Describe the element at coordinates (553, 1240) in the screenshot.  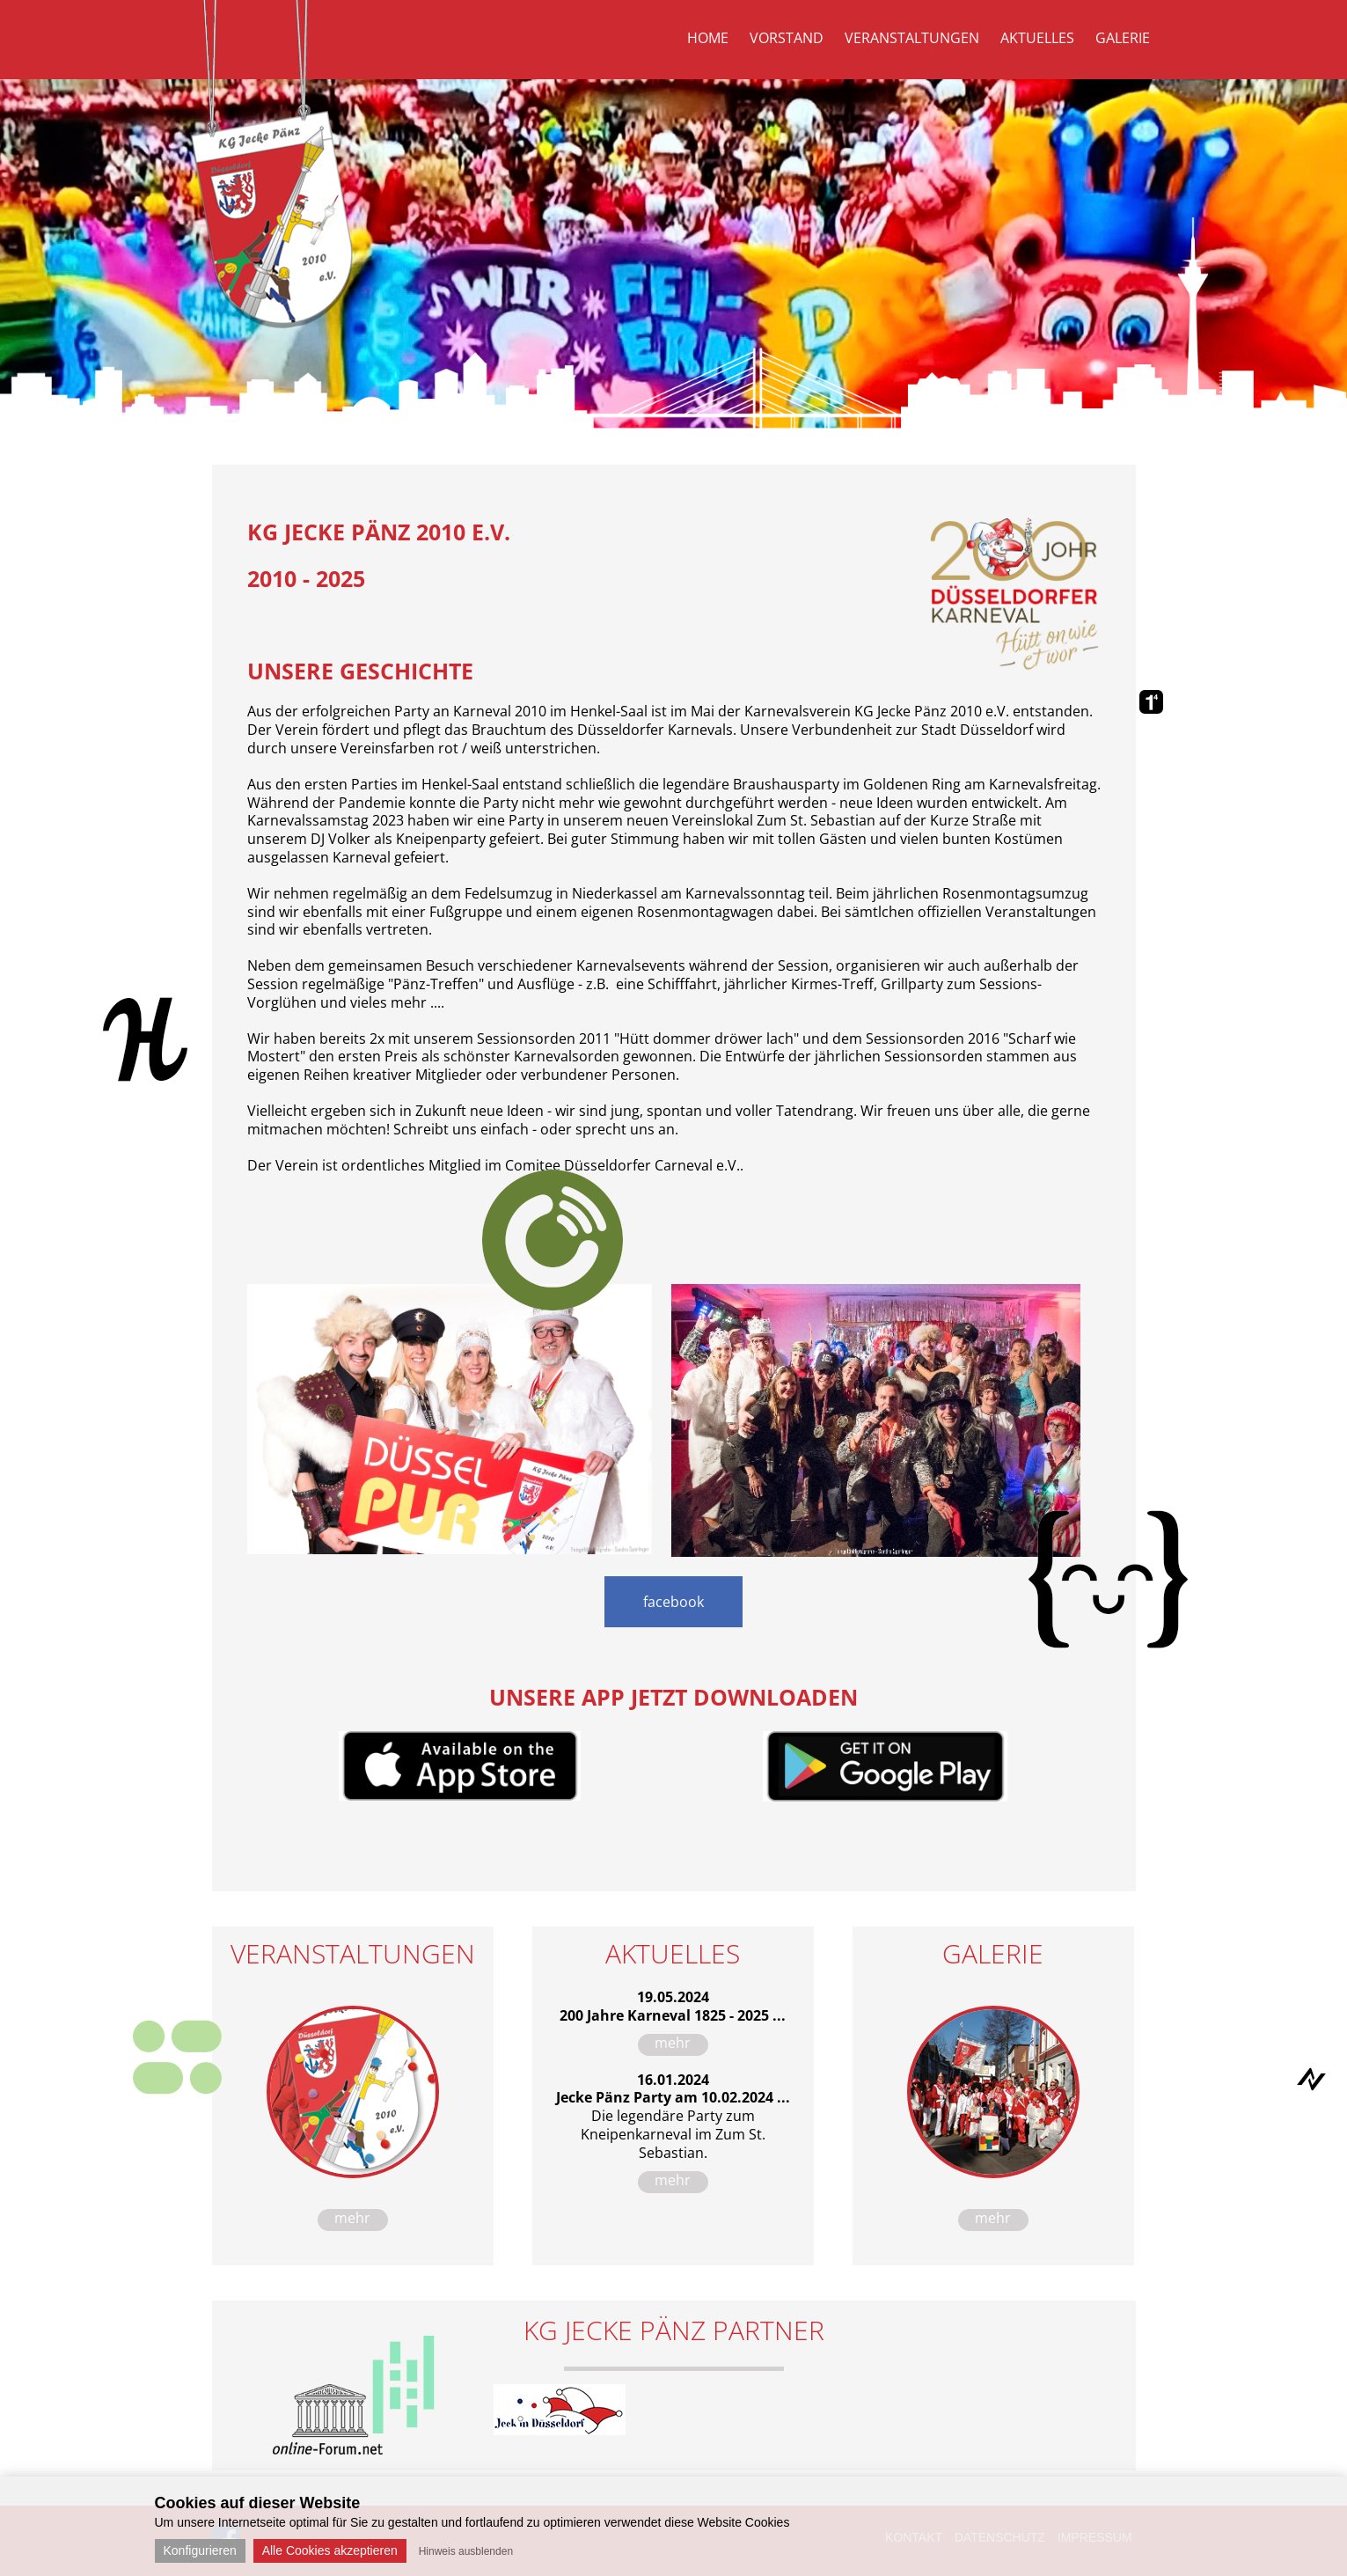
I see `open the Player FM podcast app` at that location.